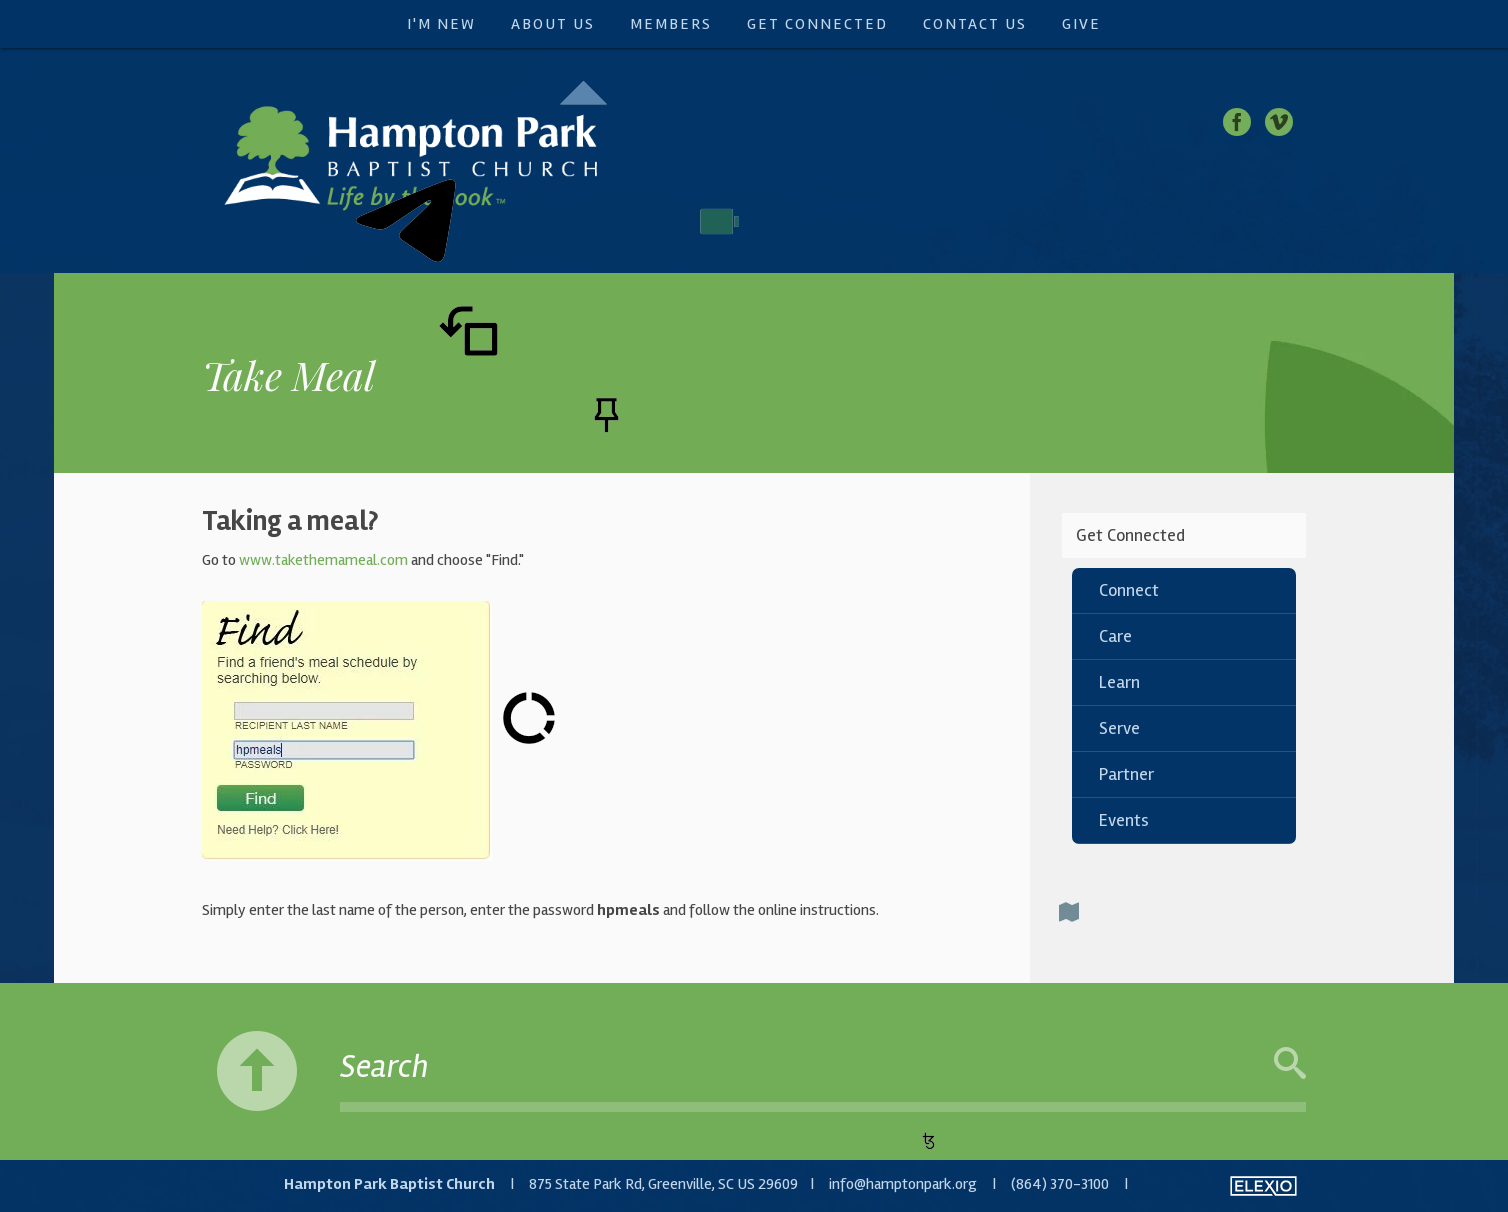 Image resolution: width=1508 pixels, height=1212 pixels. I want to click on open telegram messaging app, so click(413, 216).